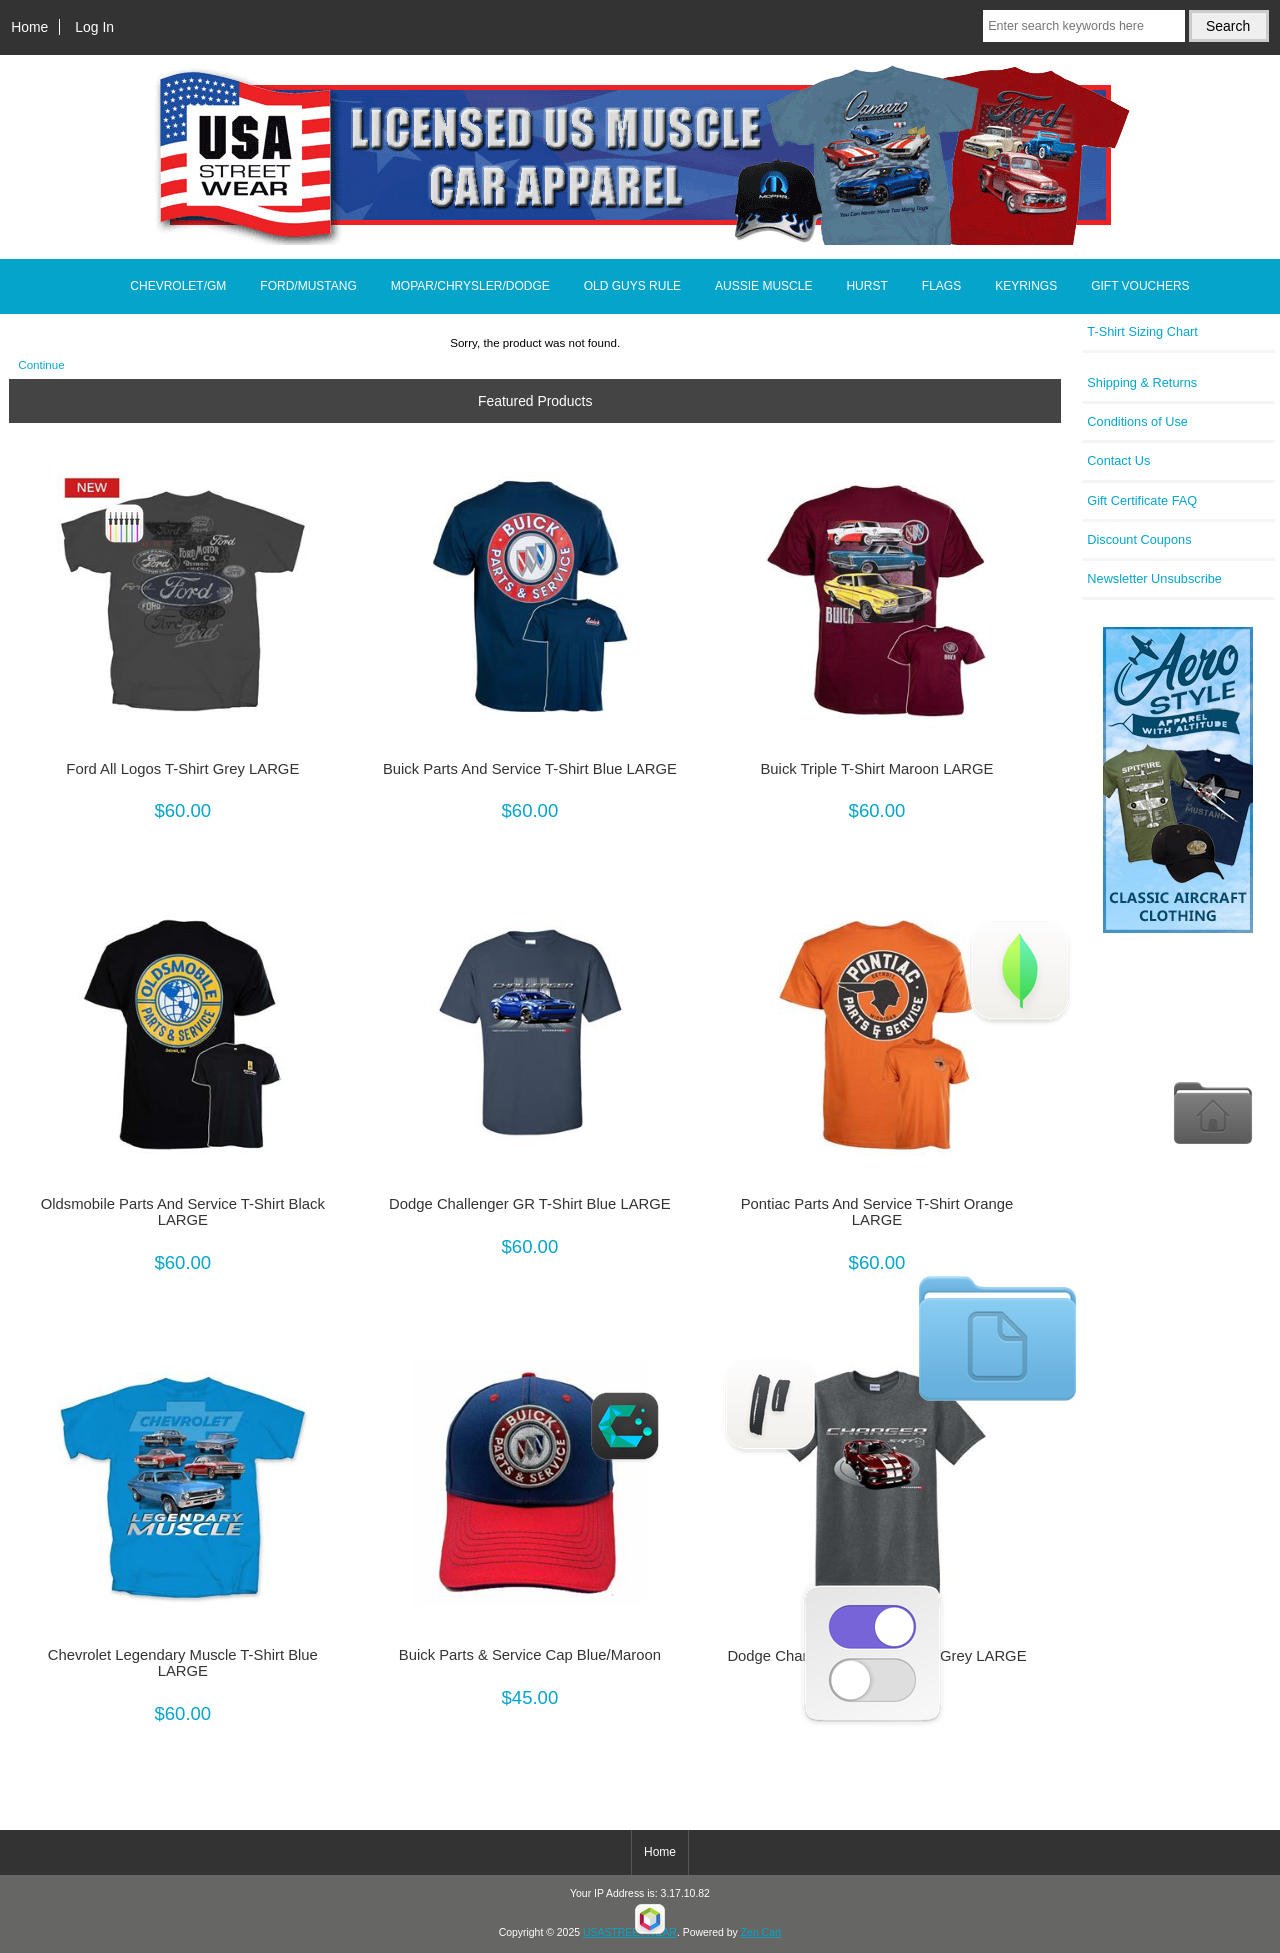 Image resolution: width=1280 pixels, height=1953 pixels. I want to click on access your home folder, so click(1213, 1113).